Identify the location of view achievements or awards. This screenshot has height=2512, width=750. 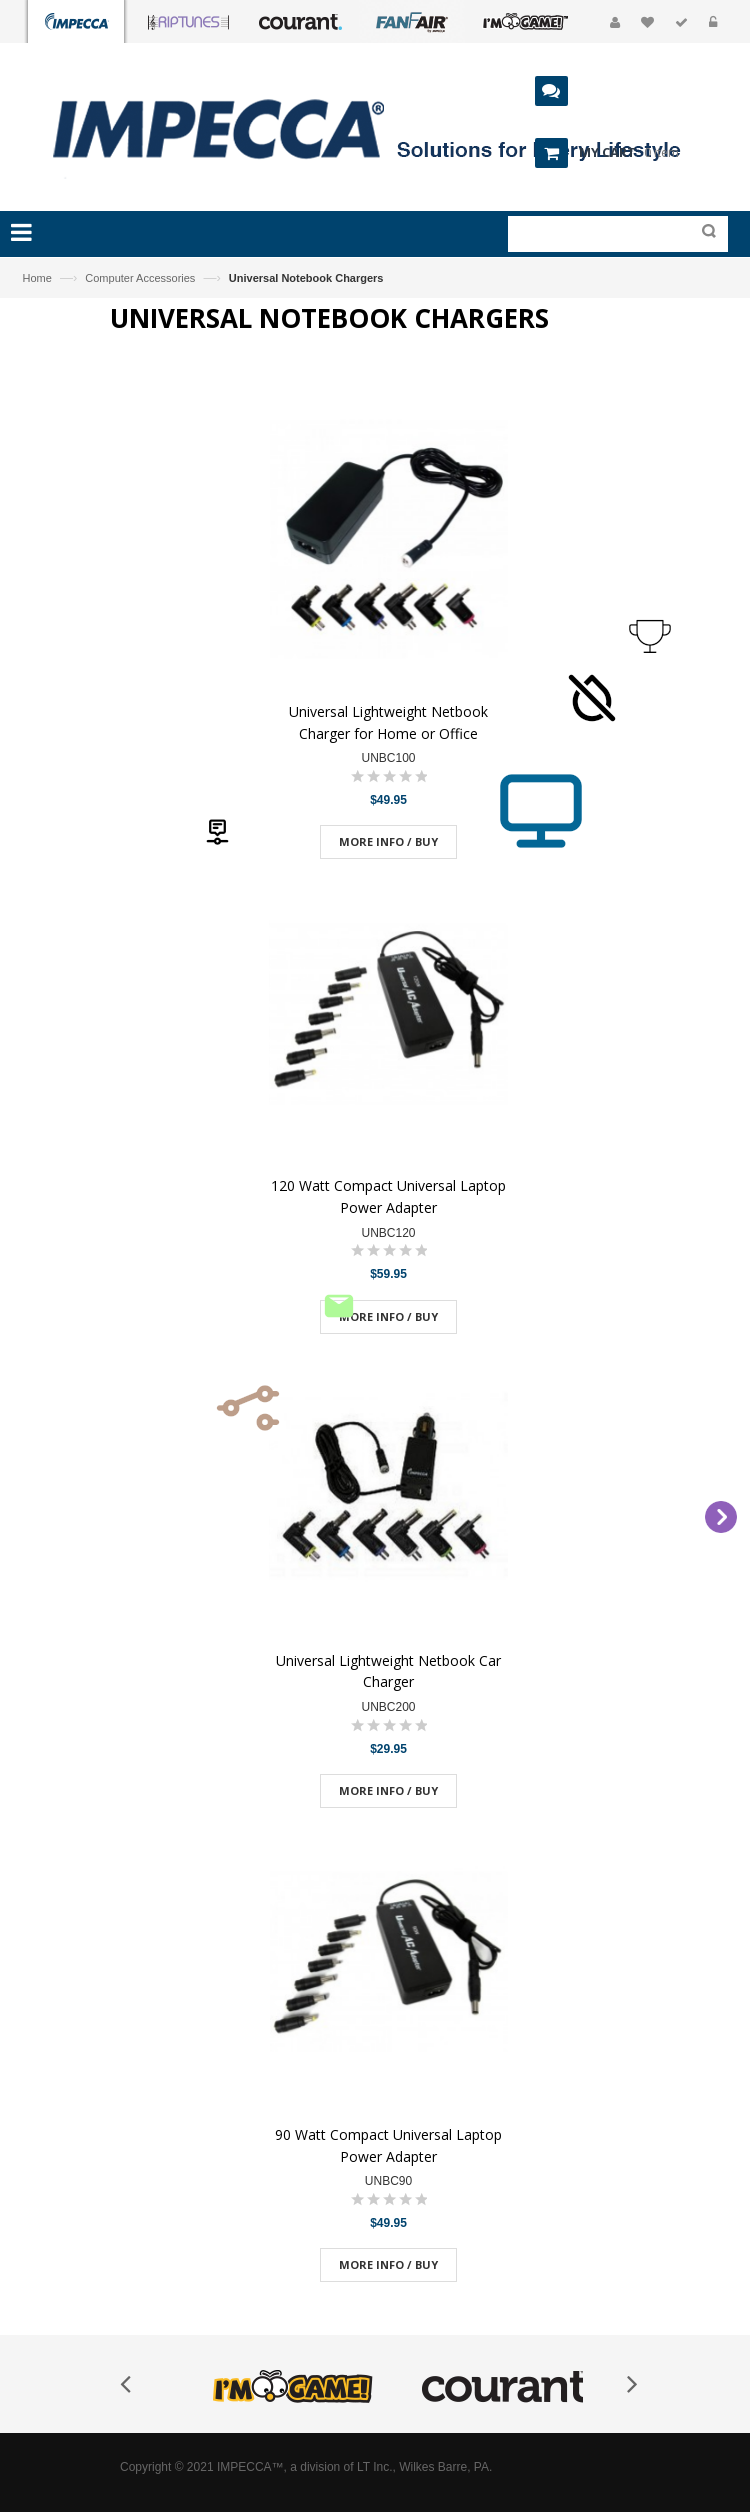
(650, 635).